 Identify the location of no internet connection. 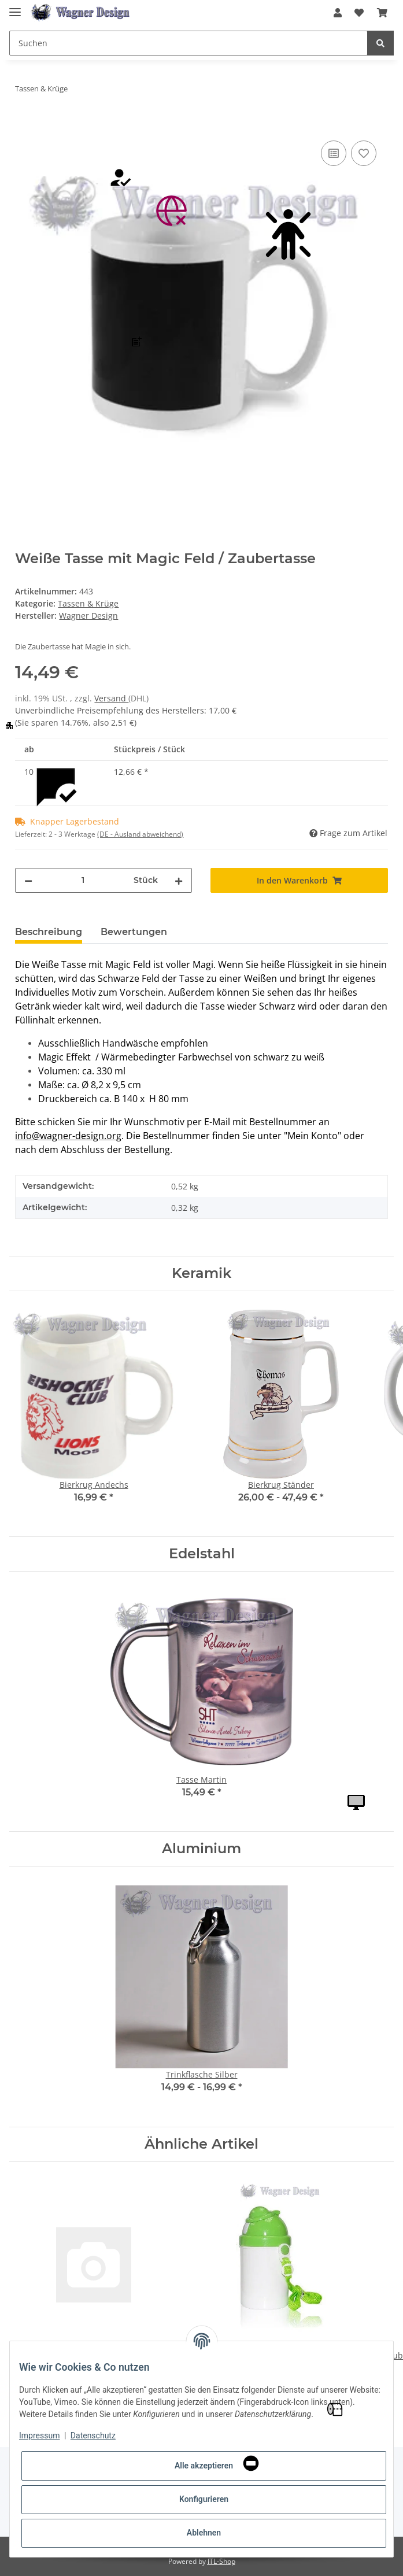
(171, 210).